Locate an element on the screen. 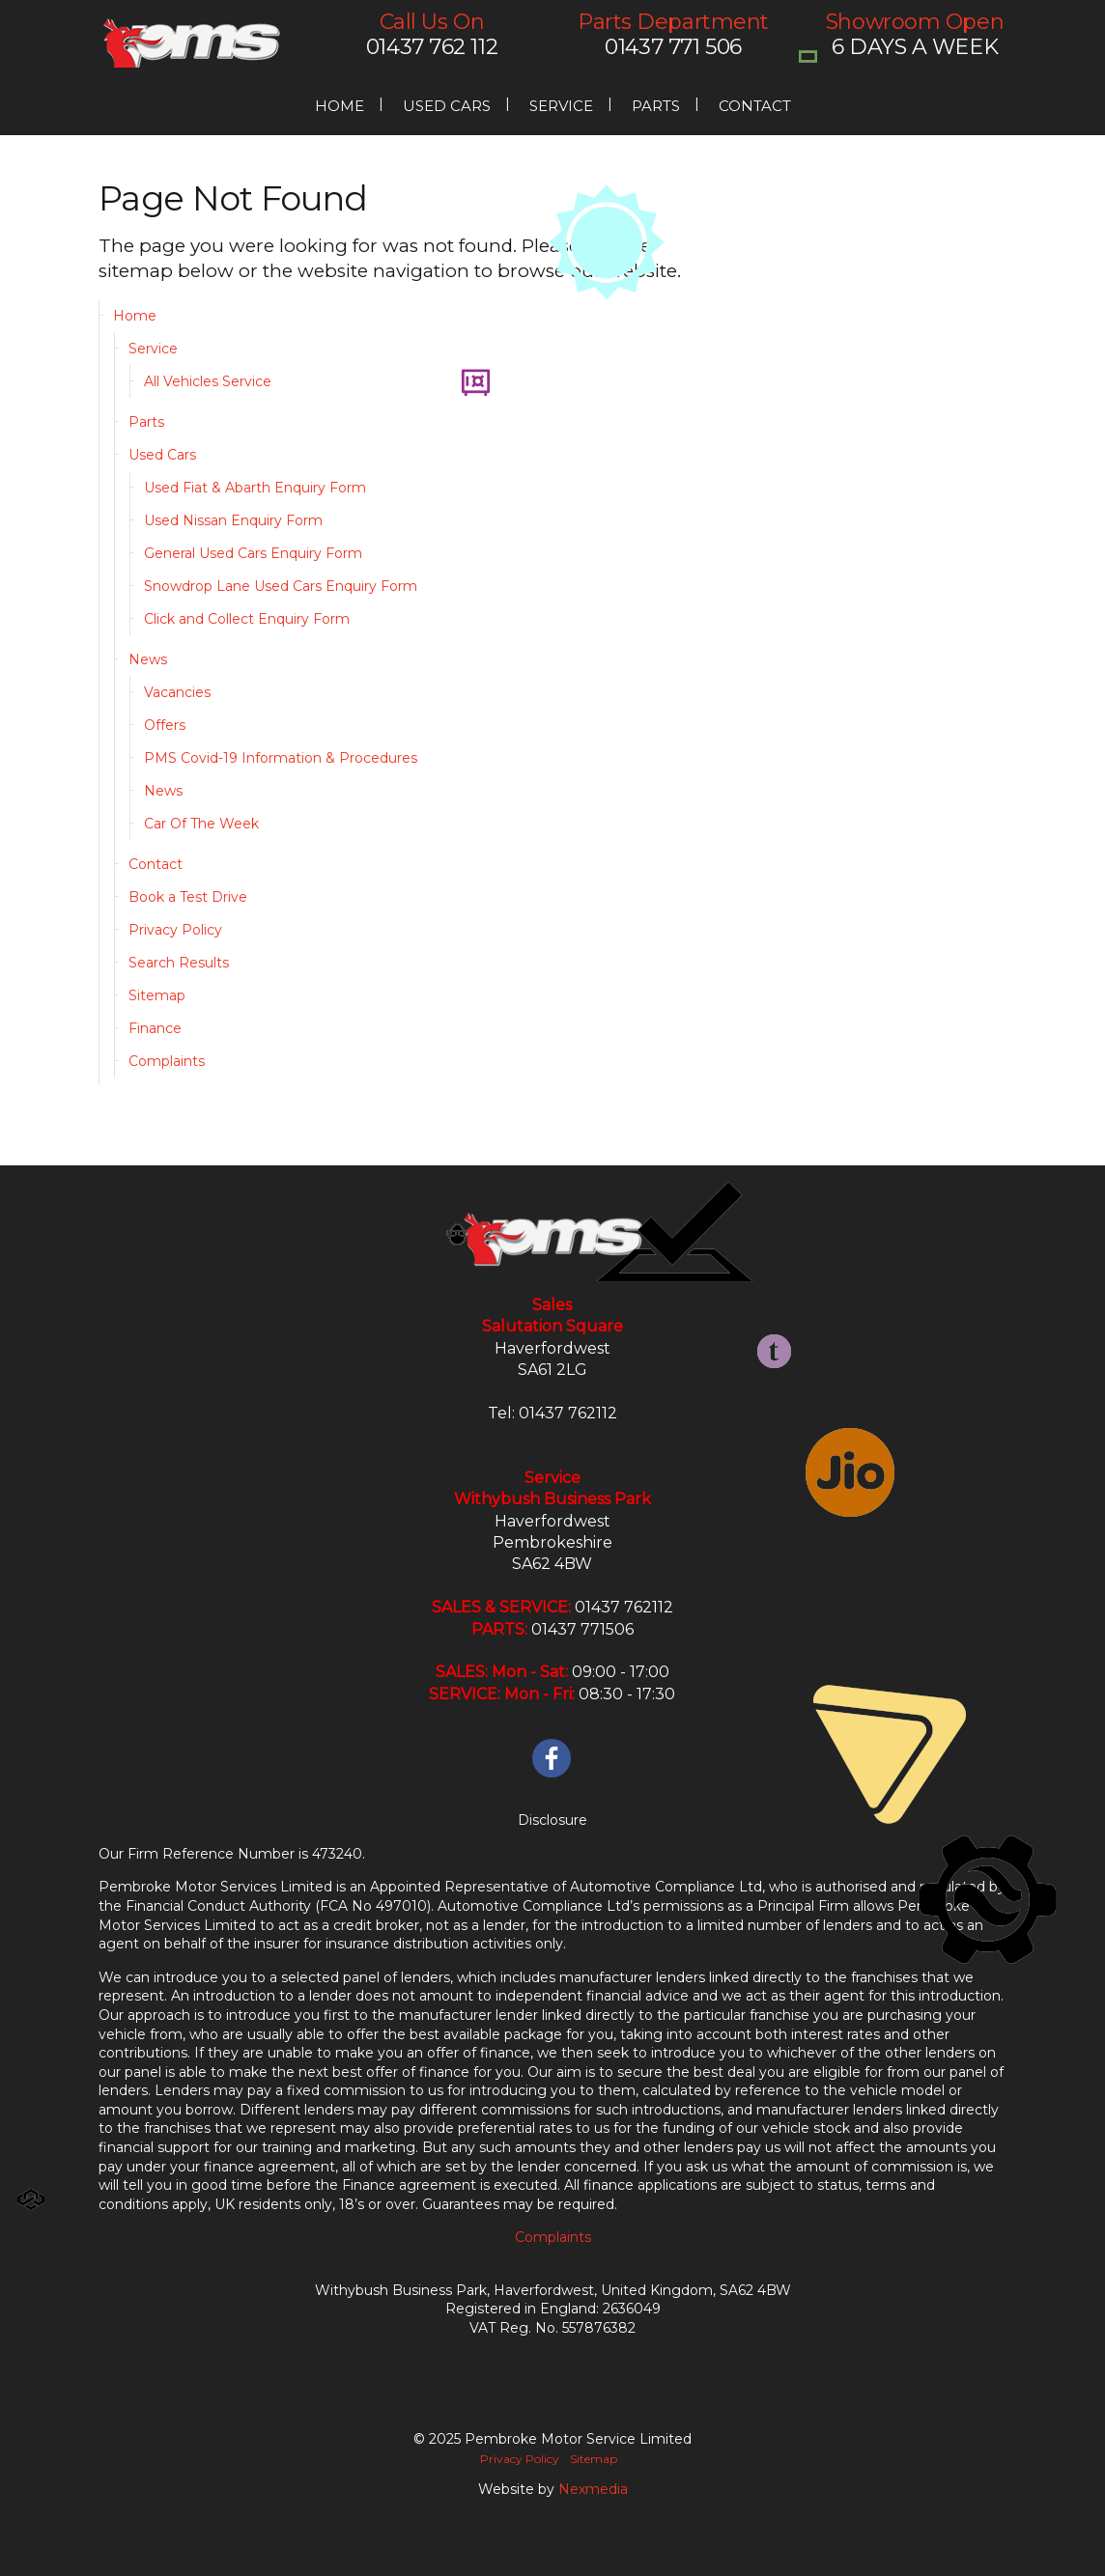 The height and width of the screenshot is (2576, 1105). talend brand logo is located at coordinates (774, 1351).